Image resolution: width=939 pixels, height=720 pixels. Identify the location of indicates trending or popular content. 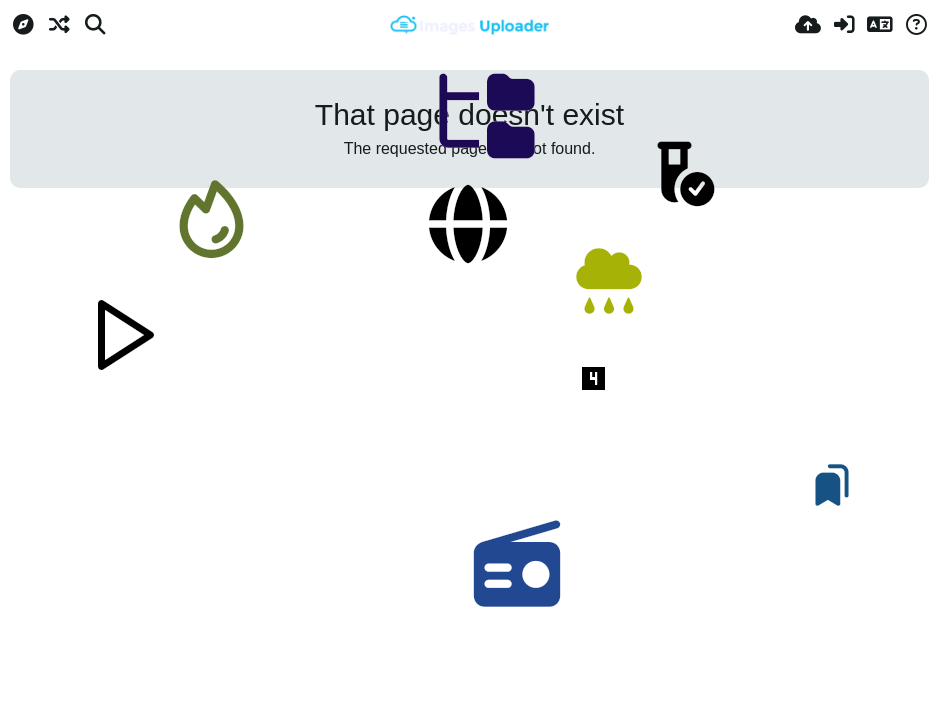
(211, 220).